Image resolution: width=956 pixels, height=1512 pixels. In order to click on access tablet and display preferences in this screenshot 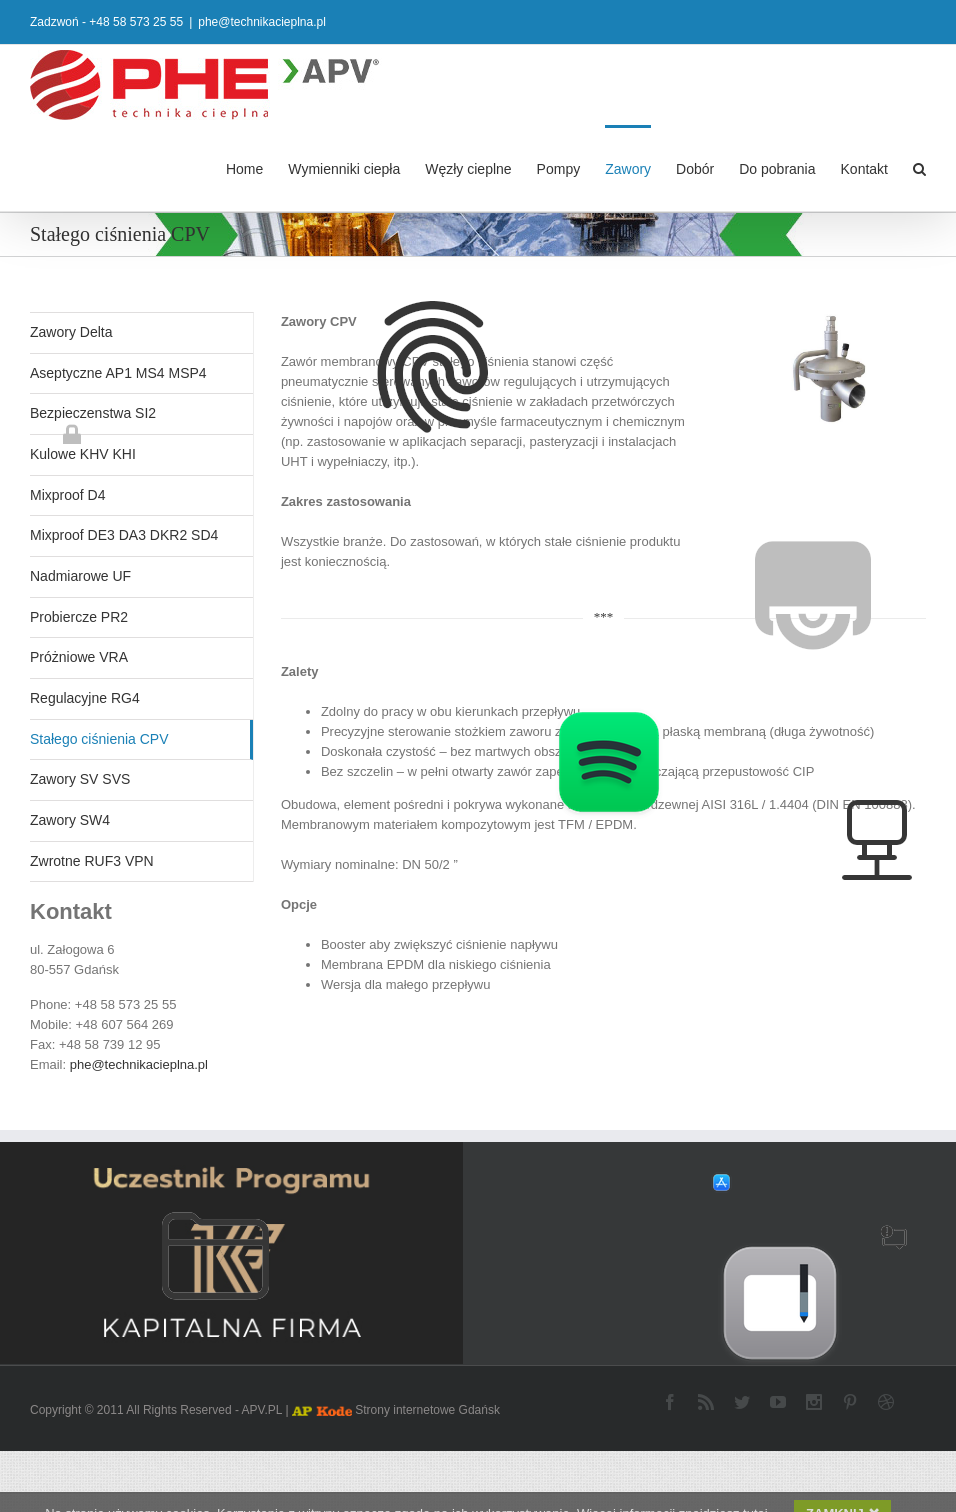, I will do `click(780, 1305)`.